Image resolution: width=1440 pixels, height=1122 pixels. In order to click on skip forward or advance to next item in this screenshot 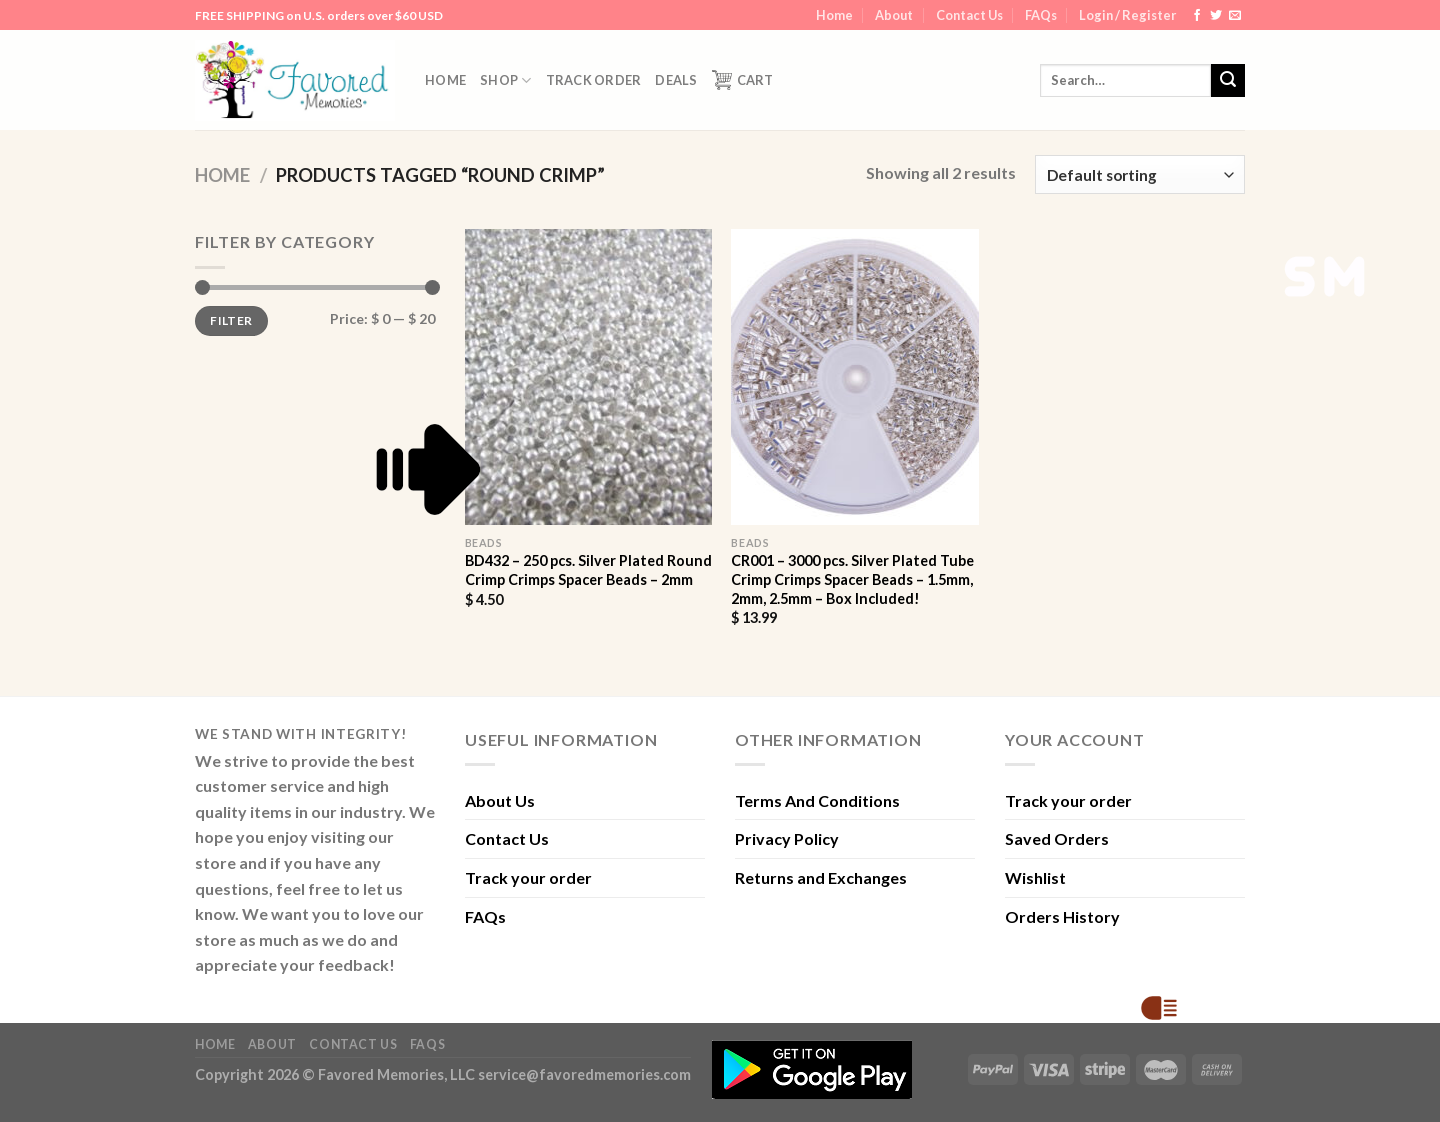, I will do `click(429, 469)`.